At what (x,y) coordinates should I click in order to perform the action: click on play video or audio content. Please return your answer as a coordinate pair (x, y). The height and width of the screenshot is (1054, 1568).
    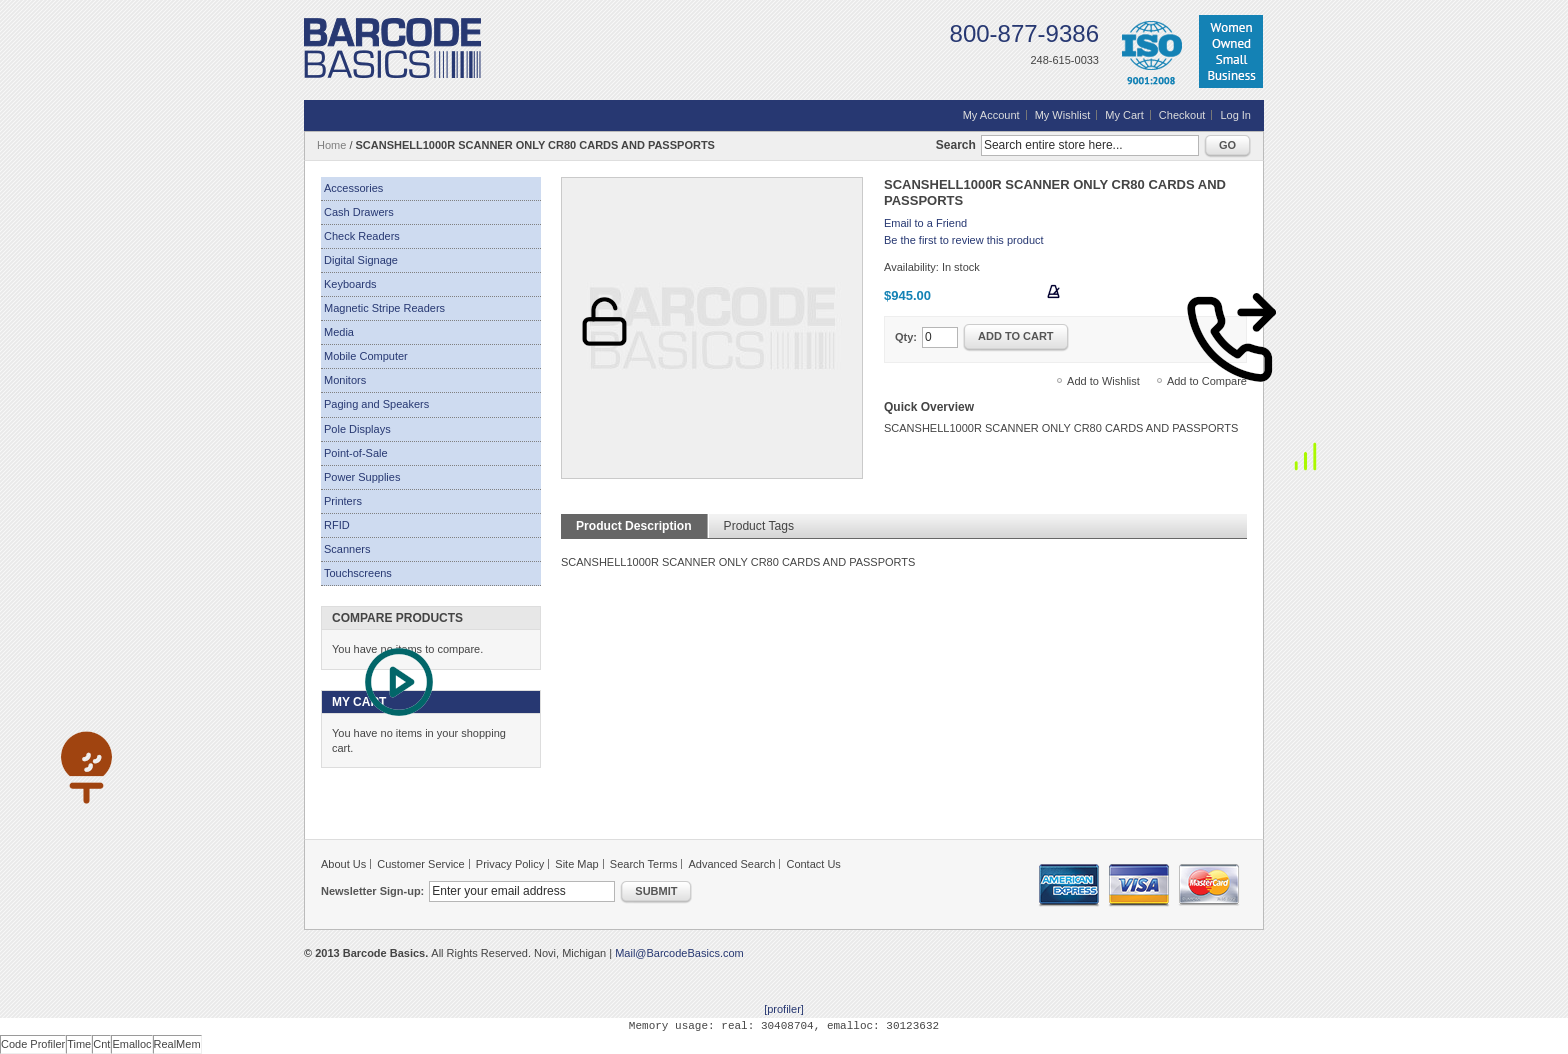
    Looking at the image, I should click on (399, 682).